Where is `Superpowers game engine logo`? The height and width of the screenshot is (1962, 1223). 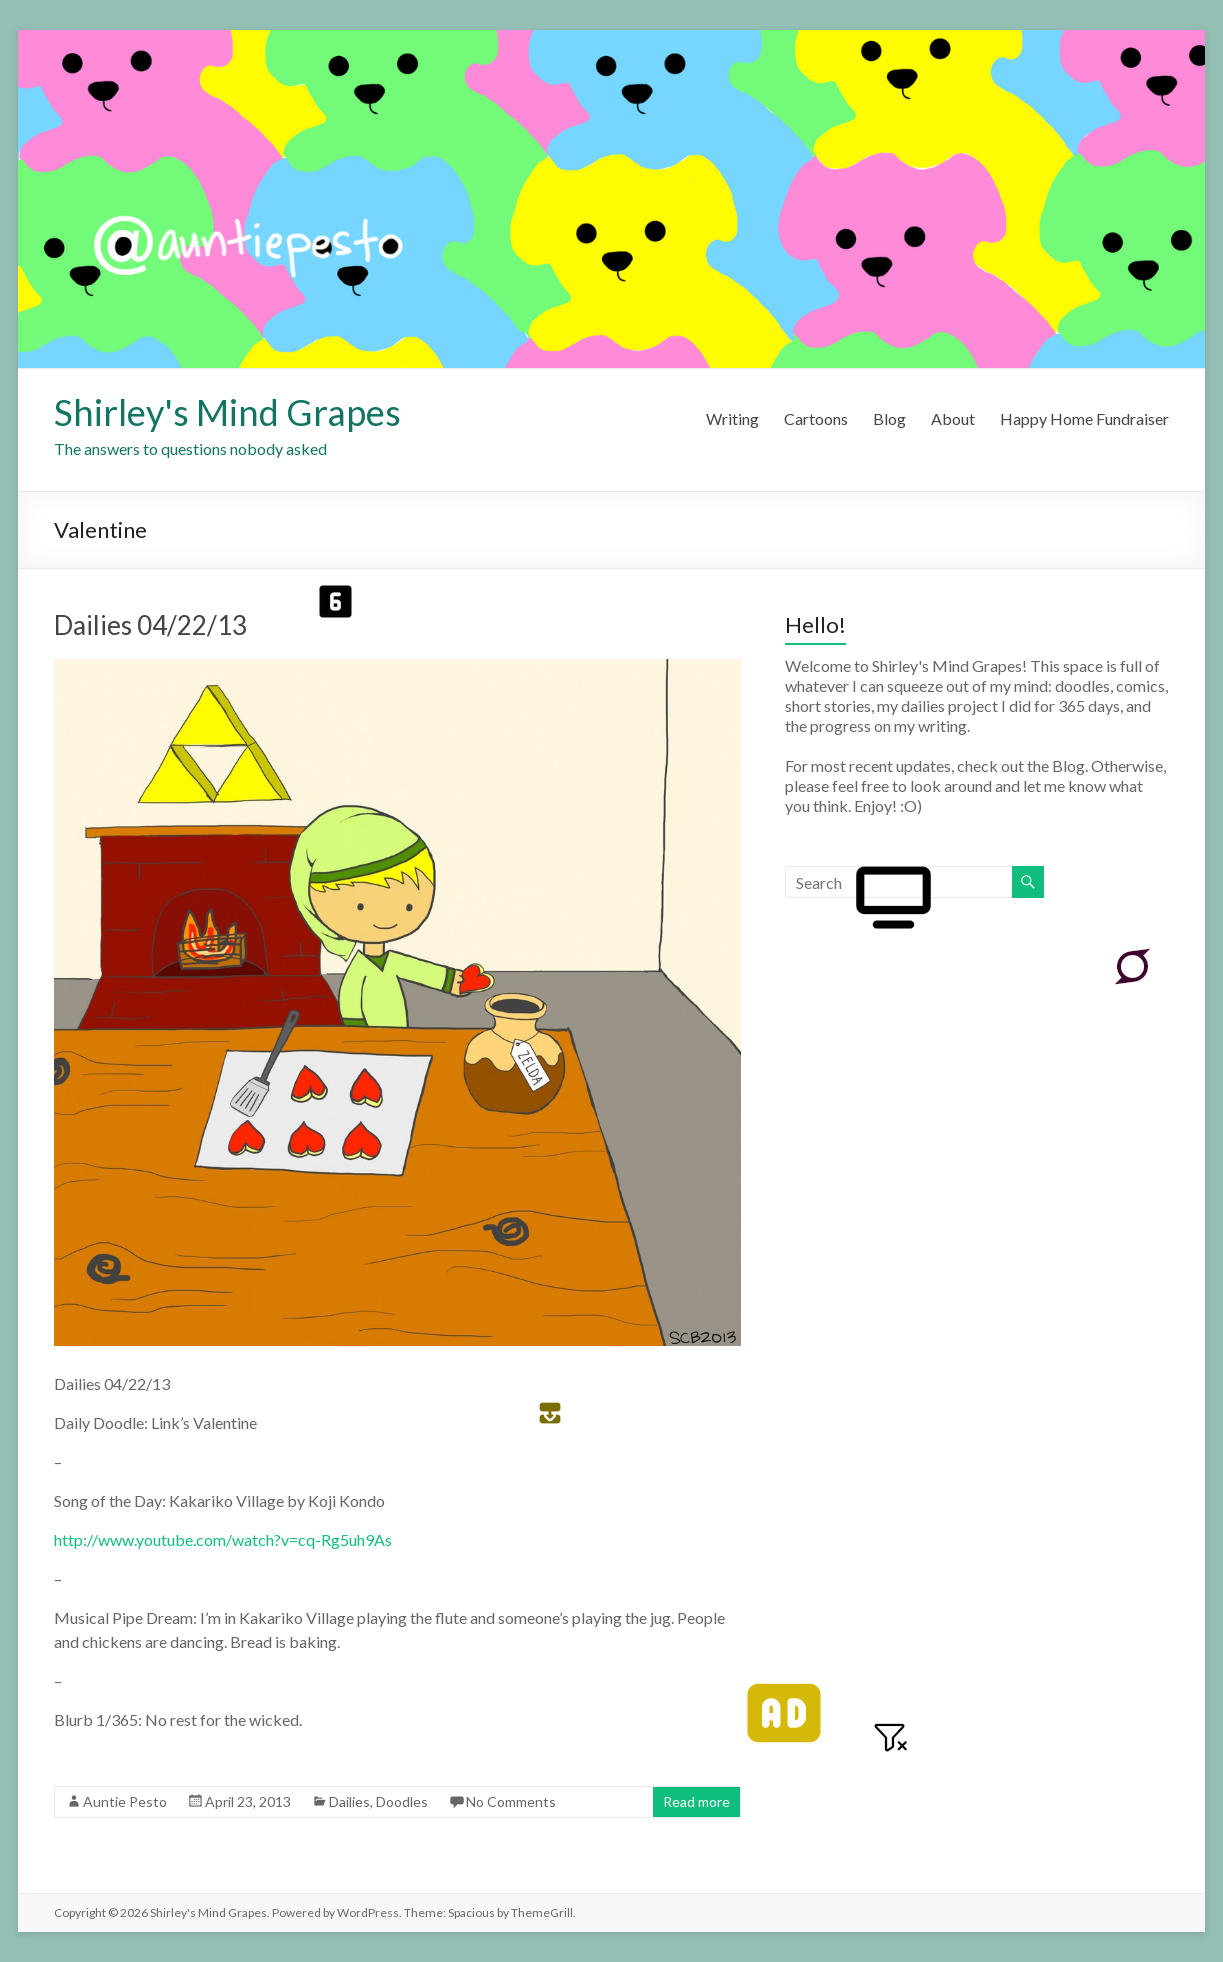
Superpowers game engine logo is located at coordinates (1132, 966).